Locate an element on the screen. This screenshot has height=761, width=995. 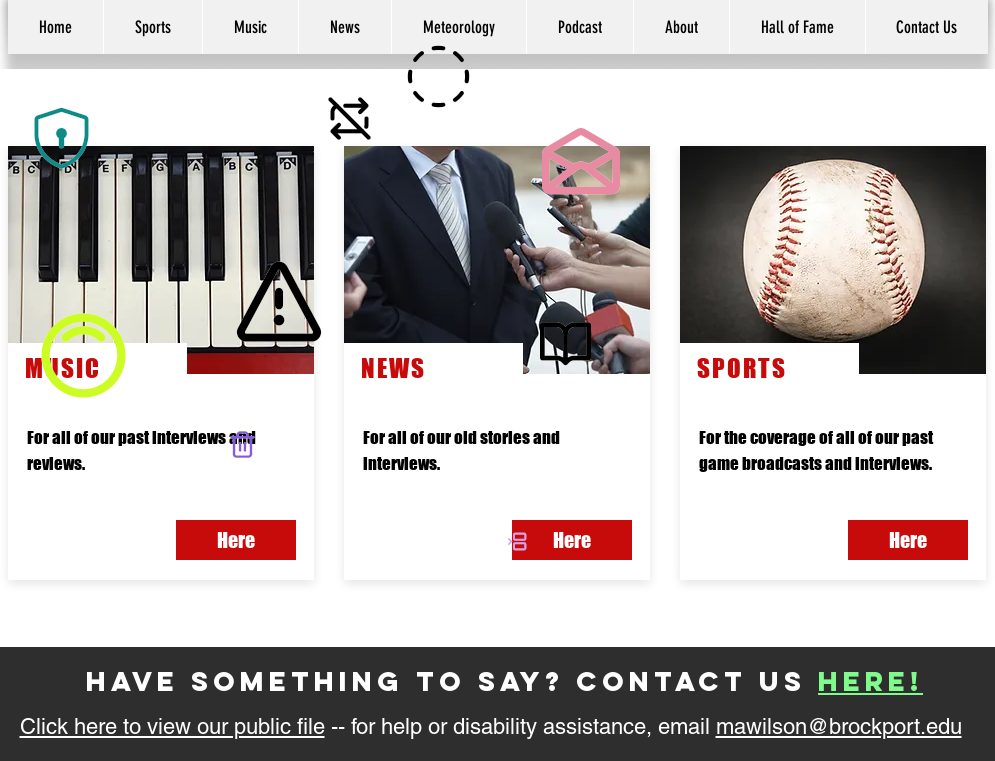
repeat mode is disabled is located at coordinates (349, 118).